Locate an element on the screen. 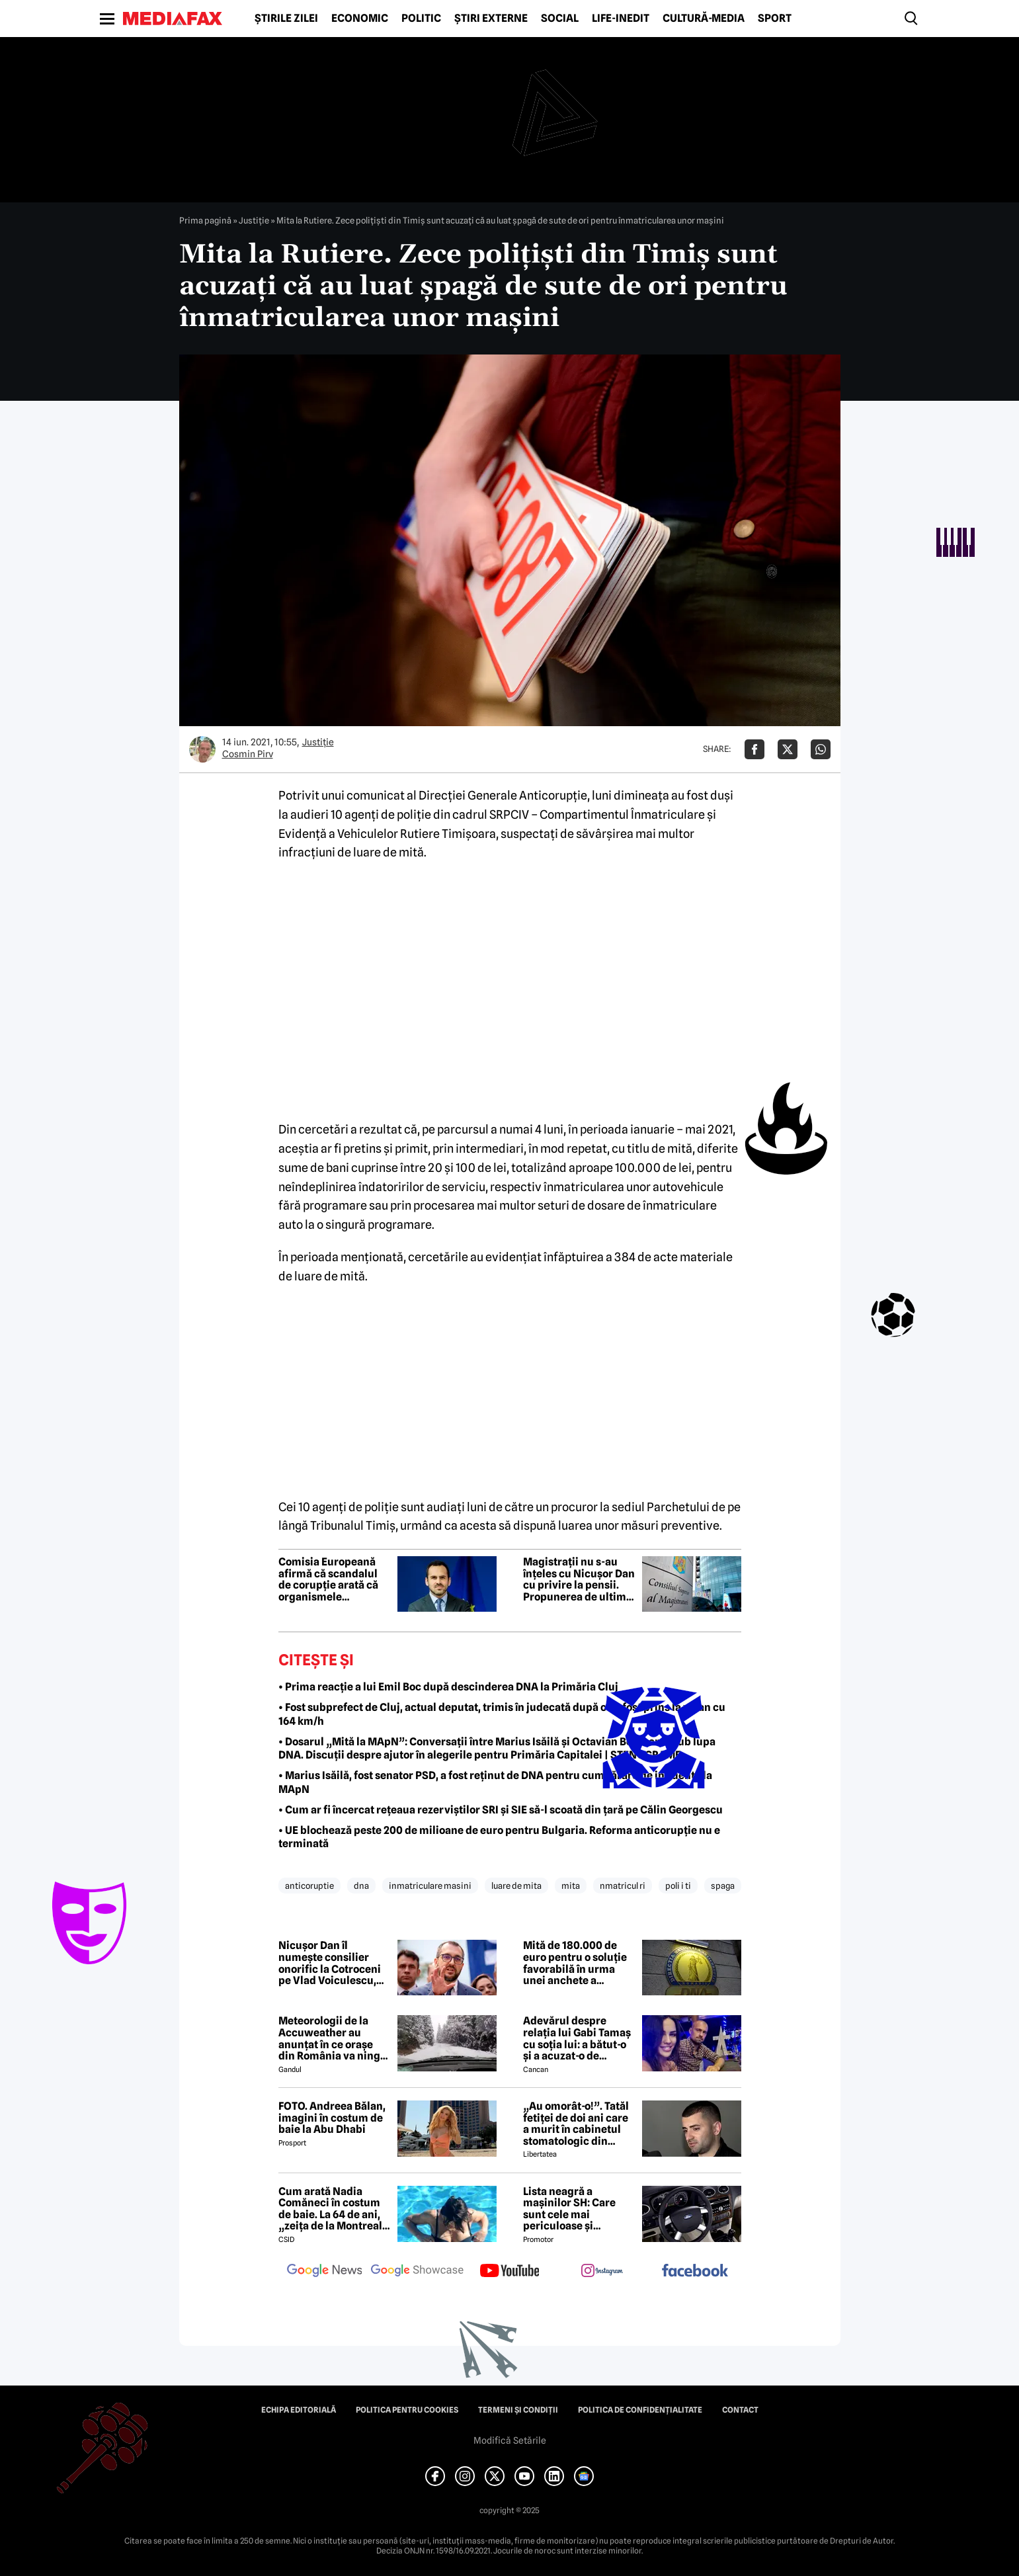 Image resolution: width=1019 pixels, height=2576 pixels. select cyclops character or creature type is located at coordinates (772, 571).